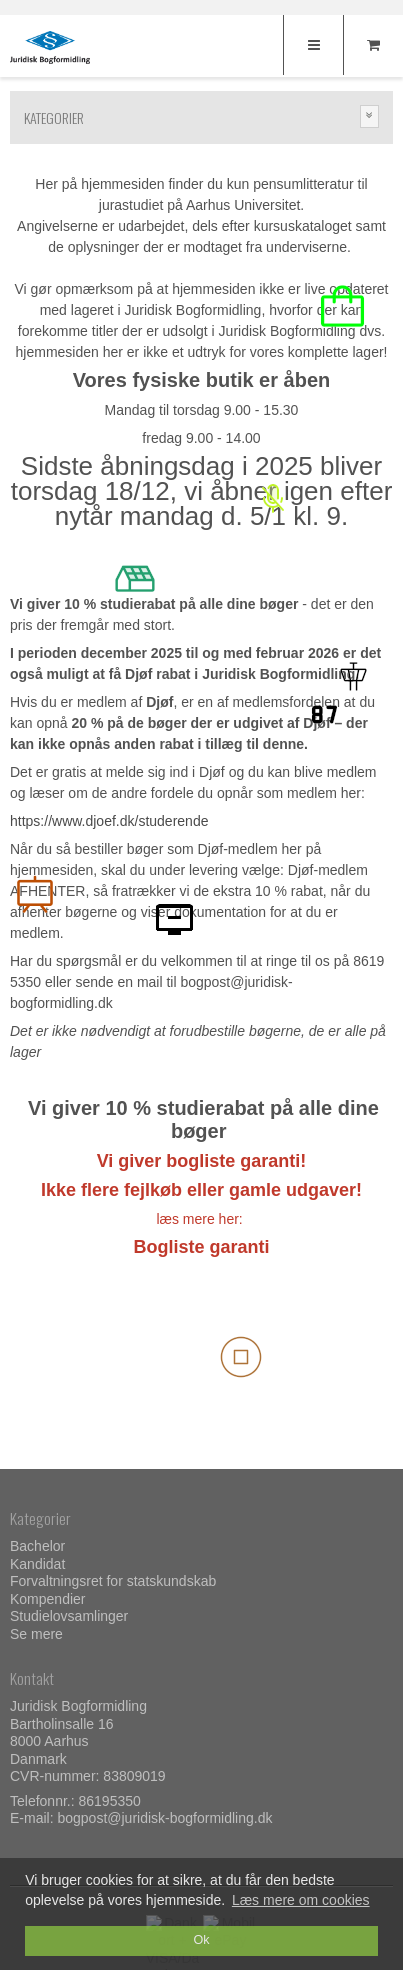 The image size is (403, 1970). I want to click on stop media playback, so click(241, 1357).